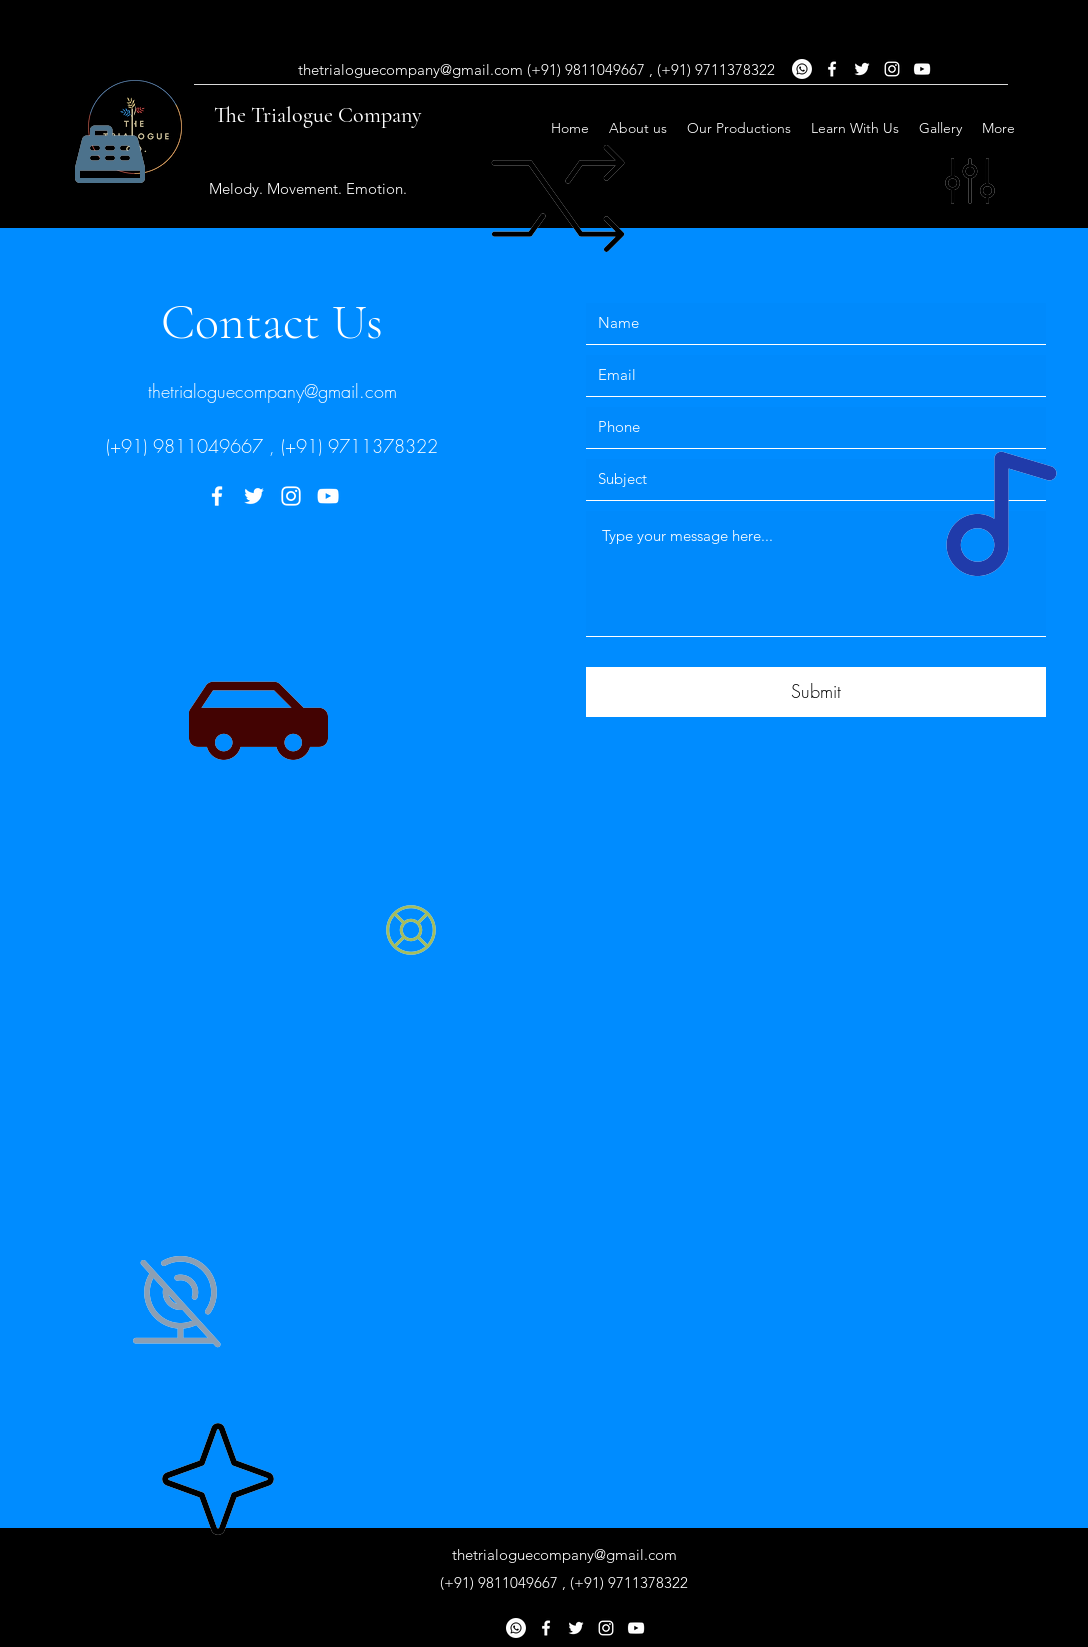 Image resolution: width=1088 pixels, height=1647 pixels. I want to click on access point of sale system, so click(110, 158).